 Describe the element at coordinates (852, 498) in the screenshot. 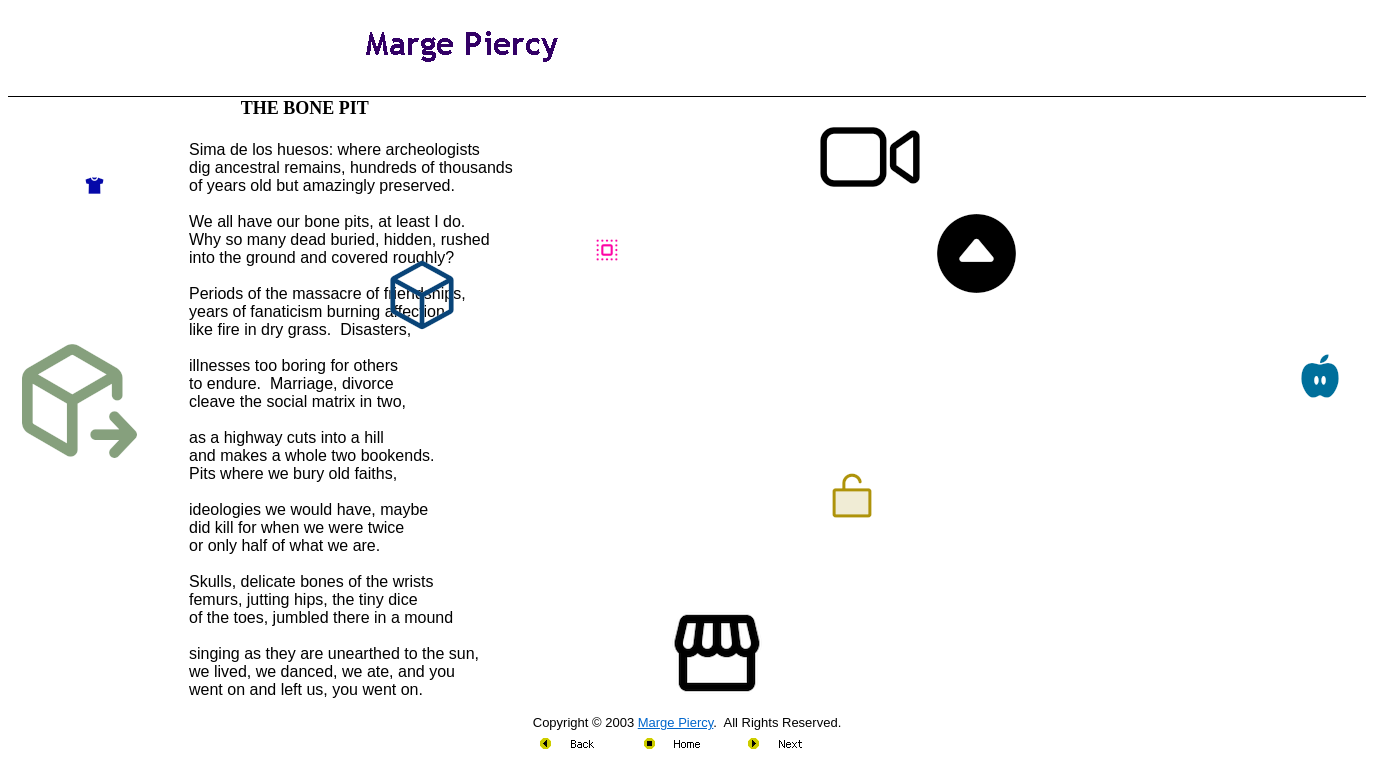

I see `unlocked or unsecured state` at that location.